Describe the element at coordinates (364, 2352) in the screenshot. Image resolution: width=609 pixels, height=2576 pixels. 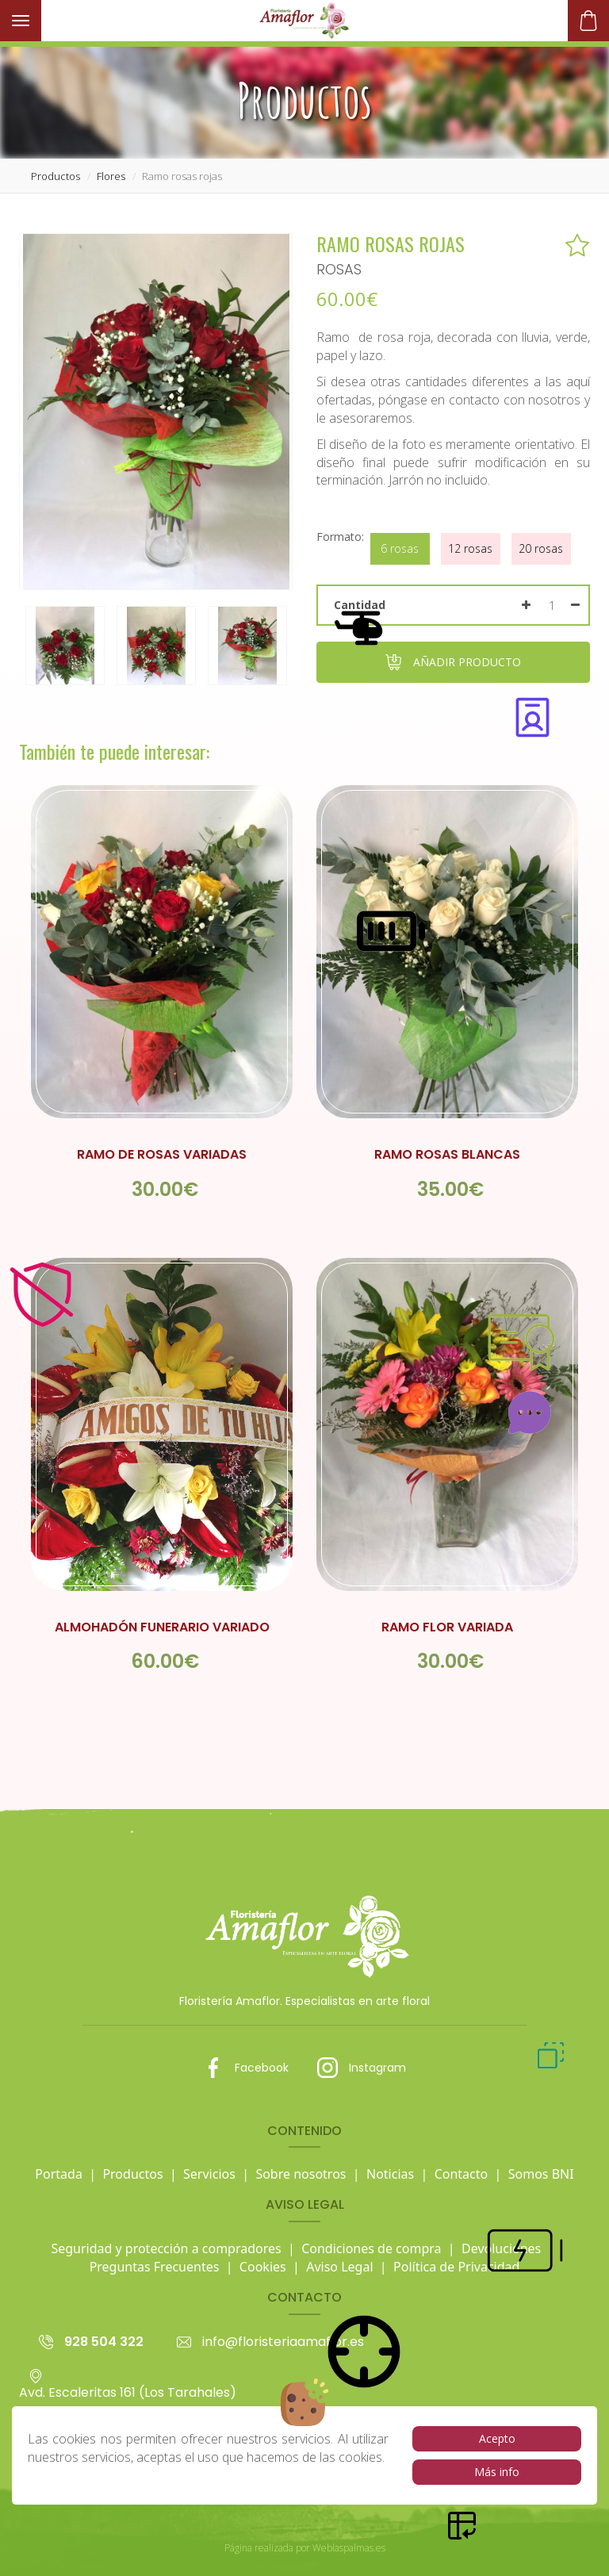
I see `center map on current location` at that location.